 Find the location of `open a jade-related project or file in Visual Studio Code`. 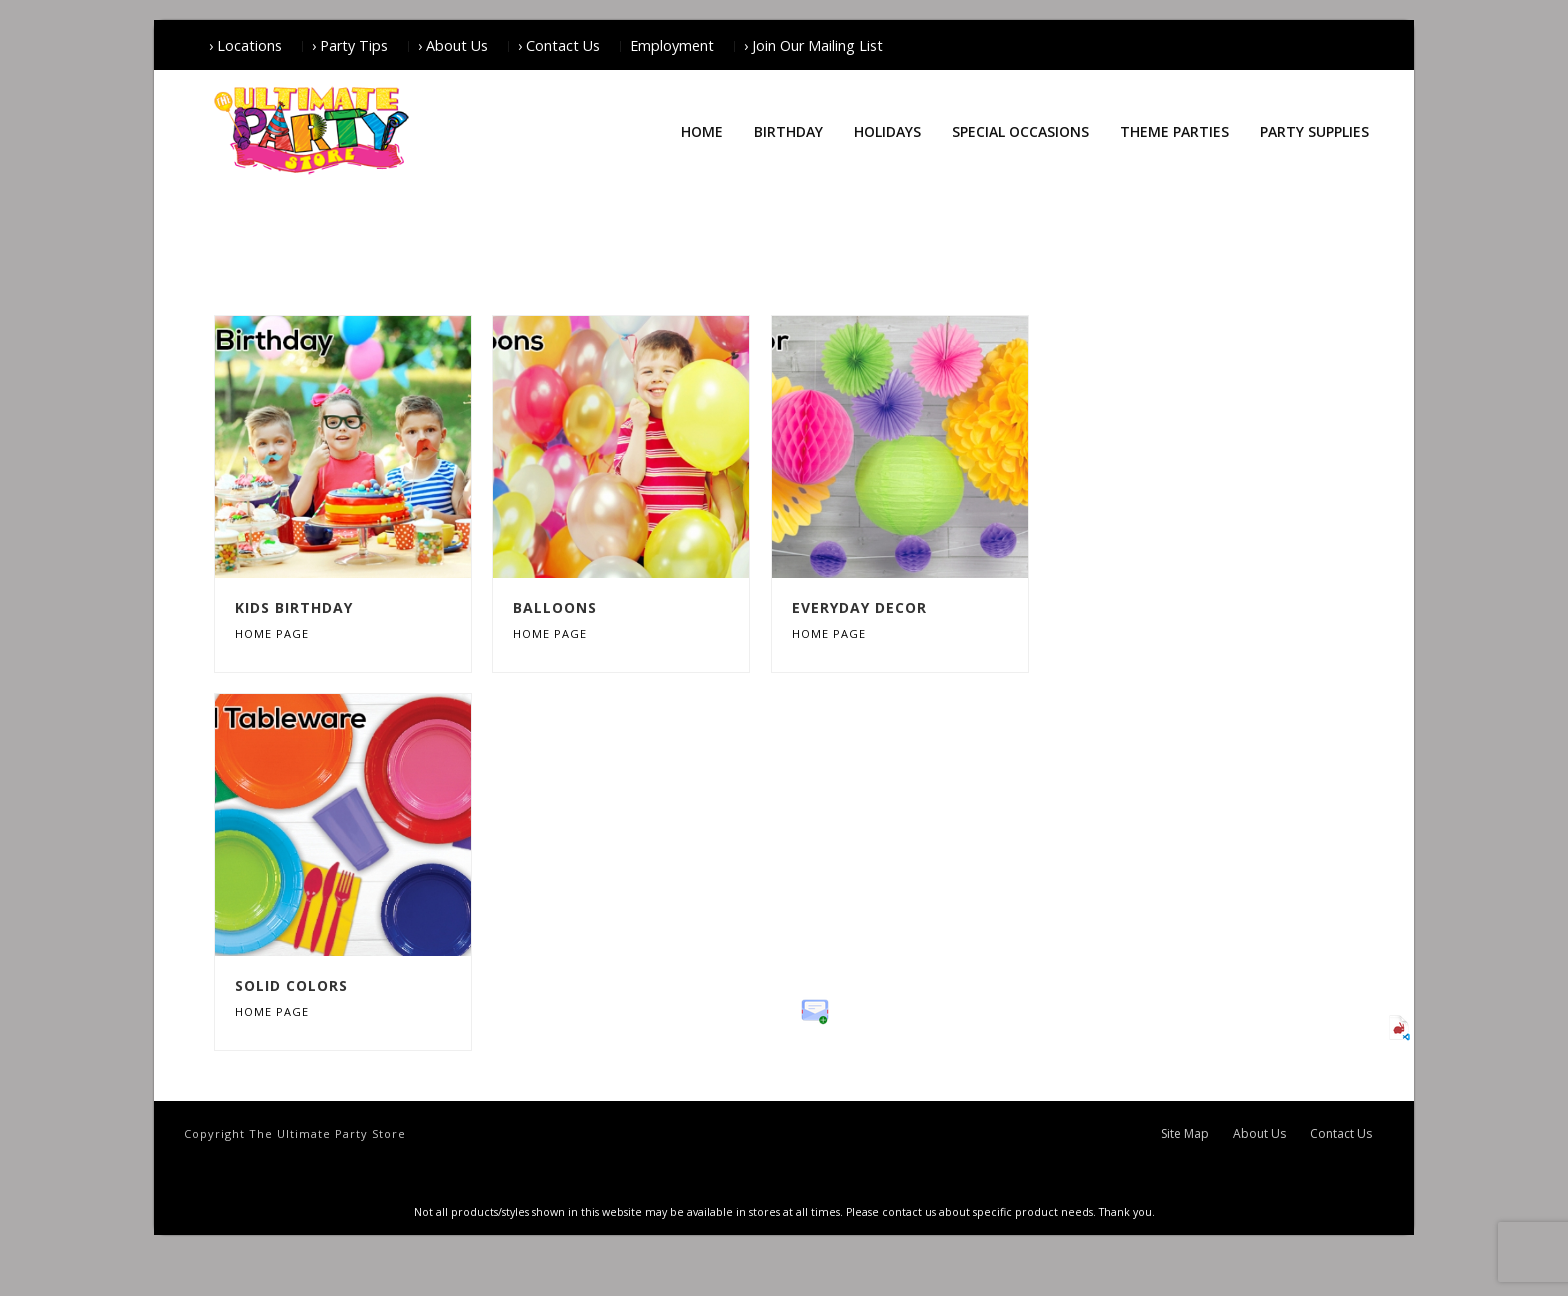

open a jade-related project or file in Visual Studio Code is located at coordinates (1399, 1028).